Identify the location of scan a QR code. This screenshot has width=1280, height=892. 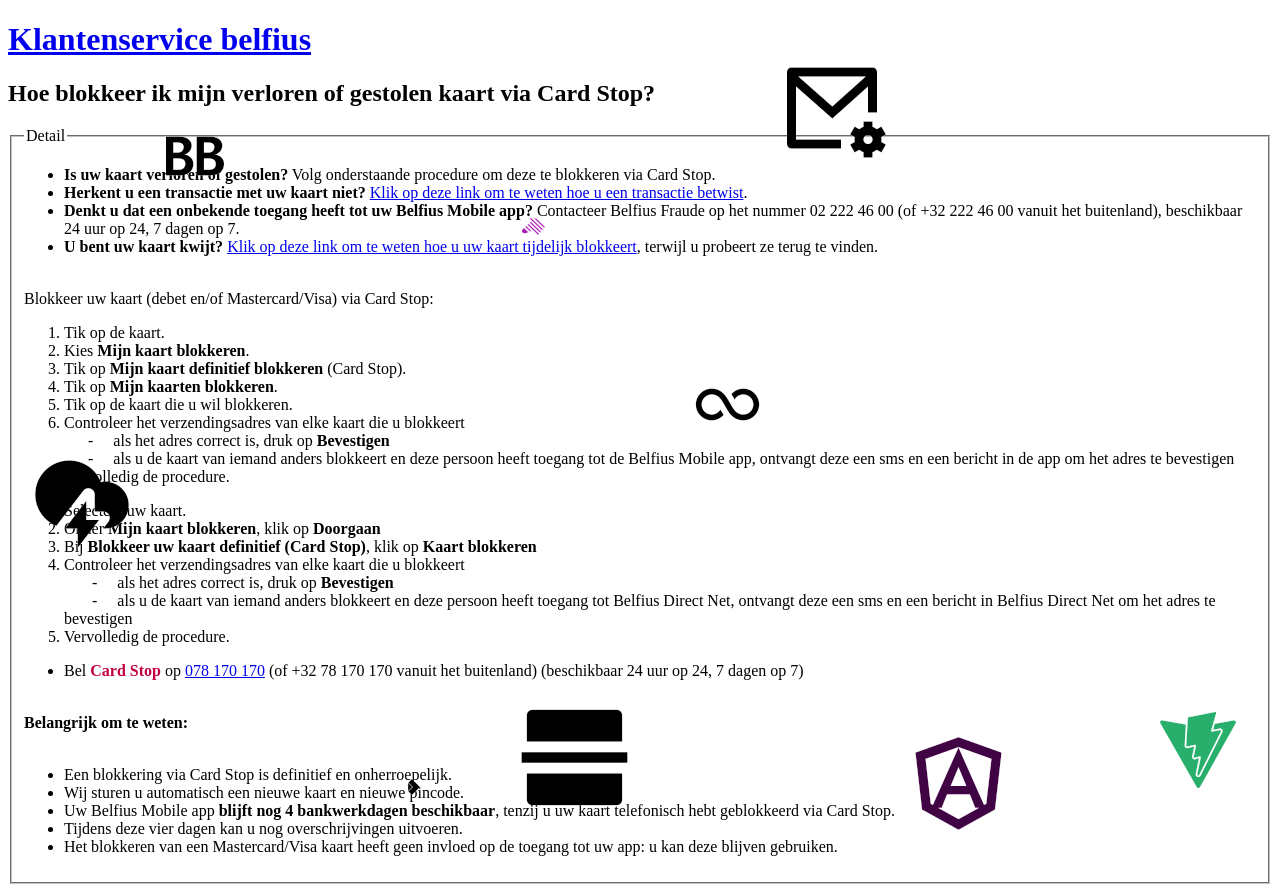
(574, 757).